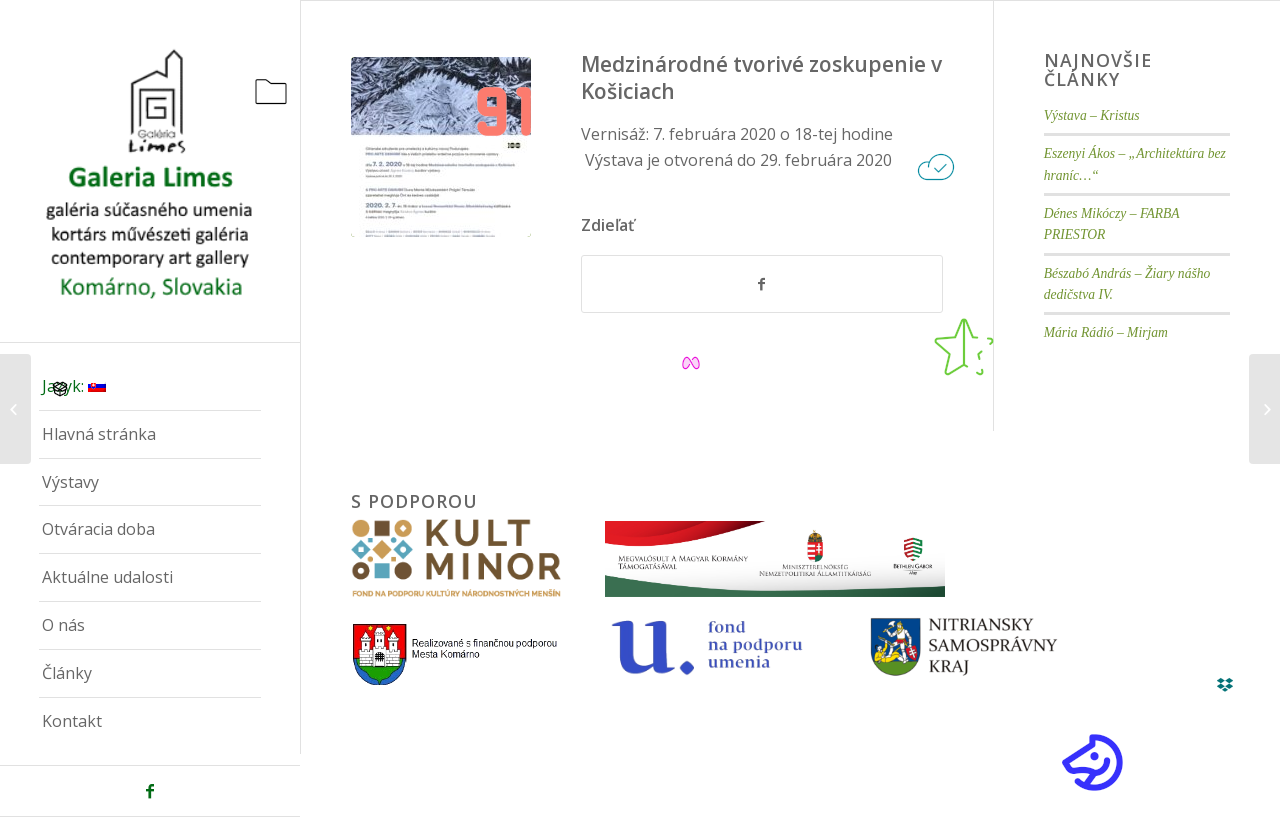  Describe the element at coordinates (271, 91) in the screenshot. I see `open file folder` at that location.